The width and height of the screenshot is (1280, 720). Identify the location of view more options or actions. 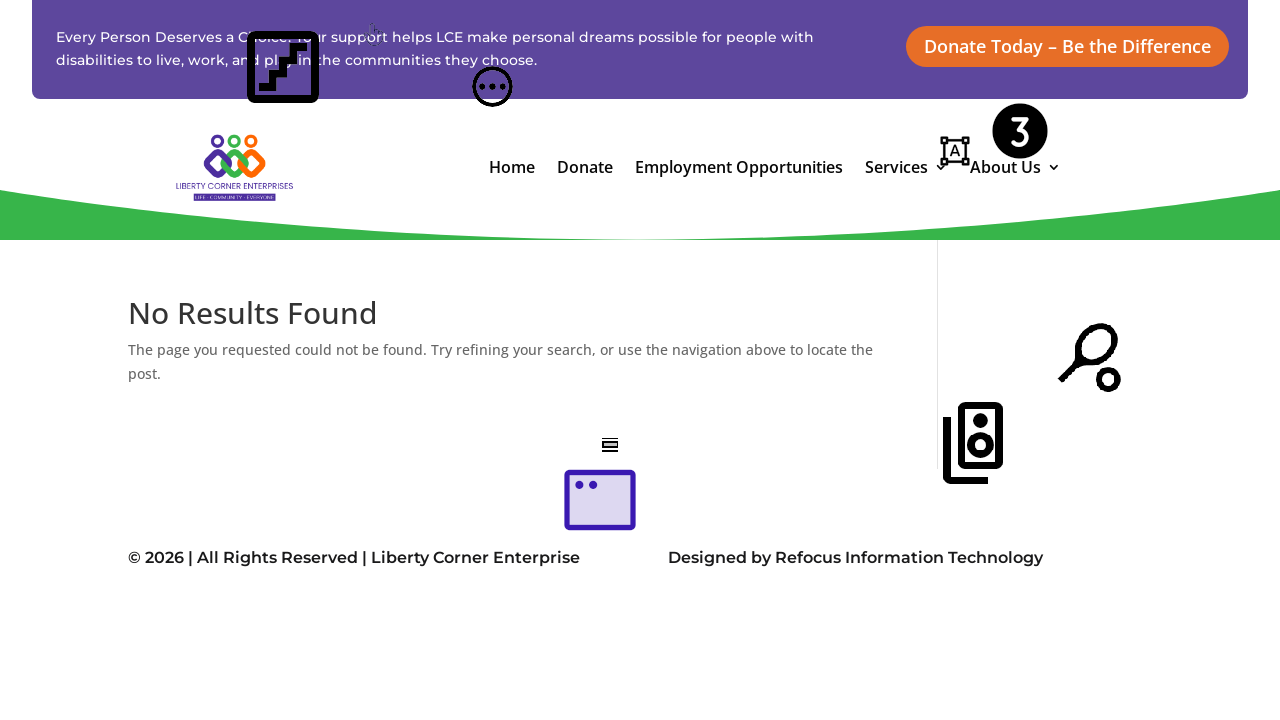
(492, 86).